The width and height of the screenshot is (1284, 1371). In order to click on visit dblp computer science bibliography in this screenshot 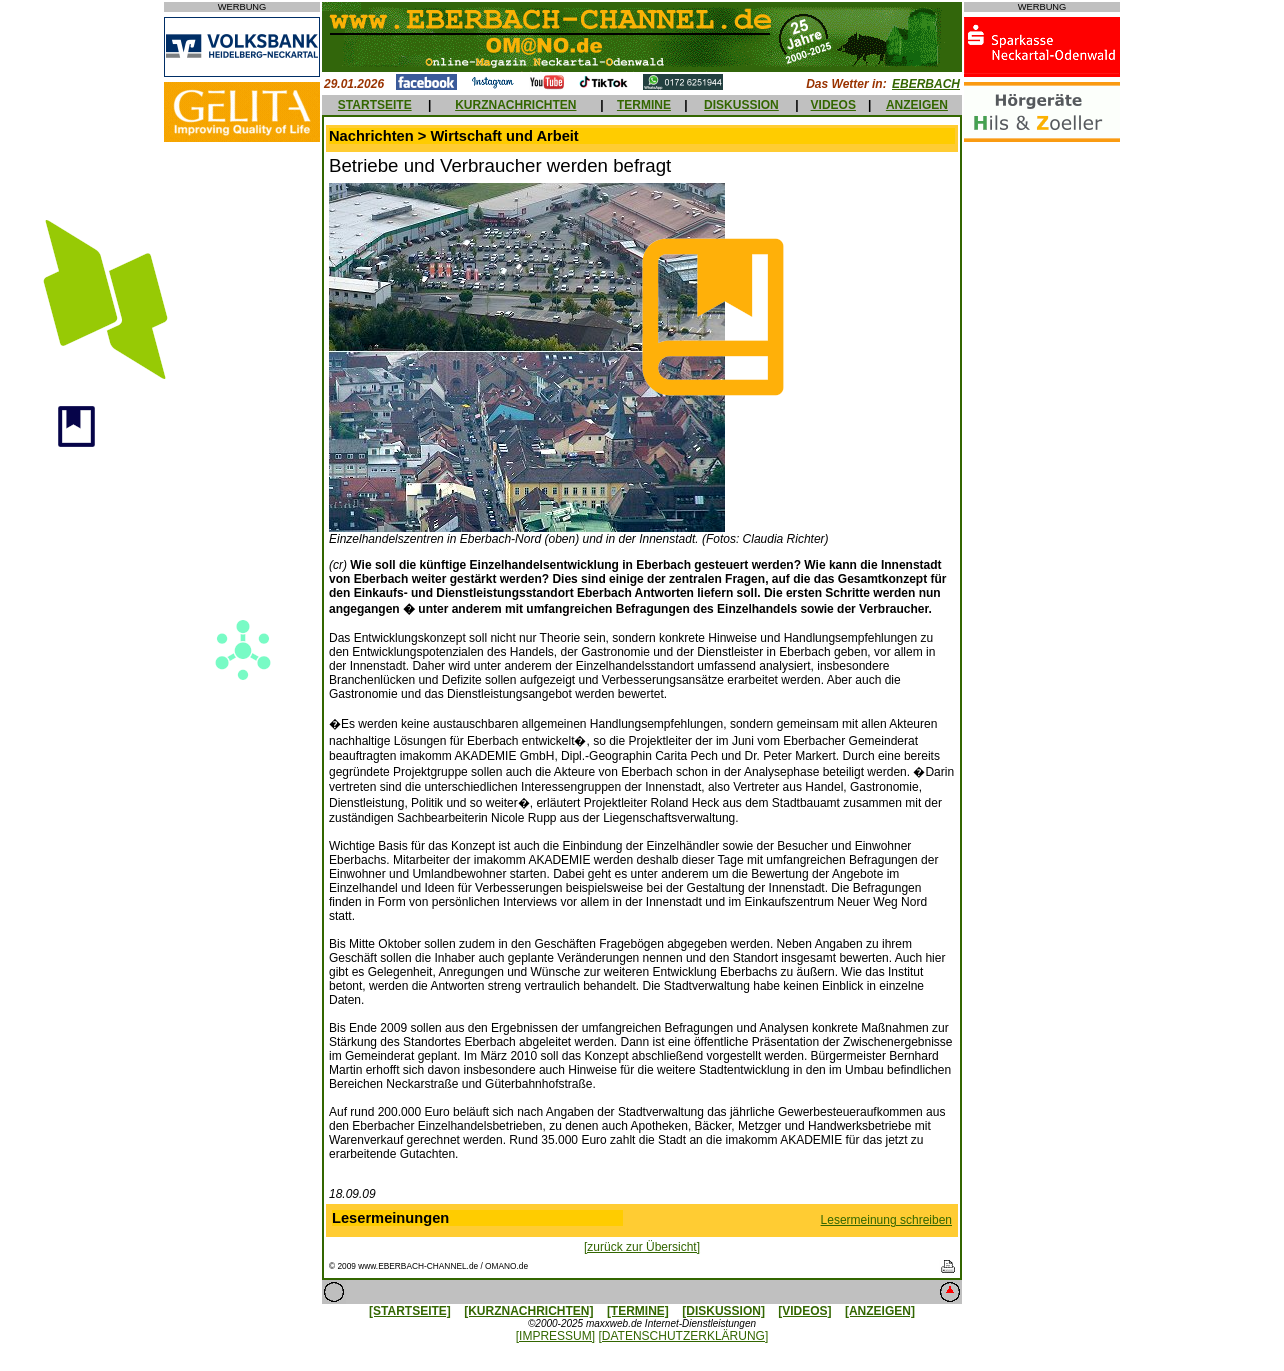, I will do `click(105, 299)`.